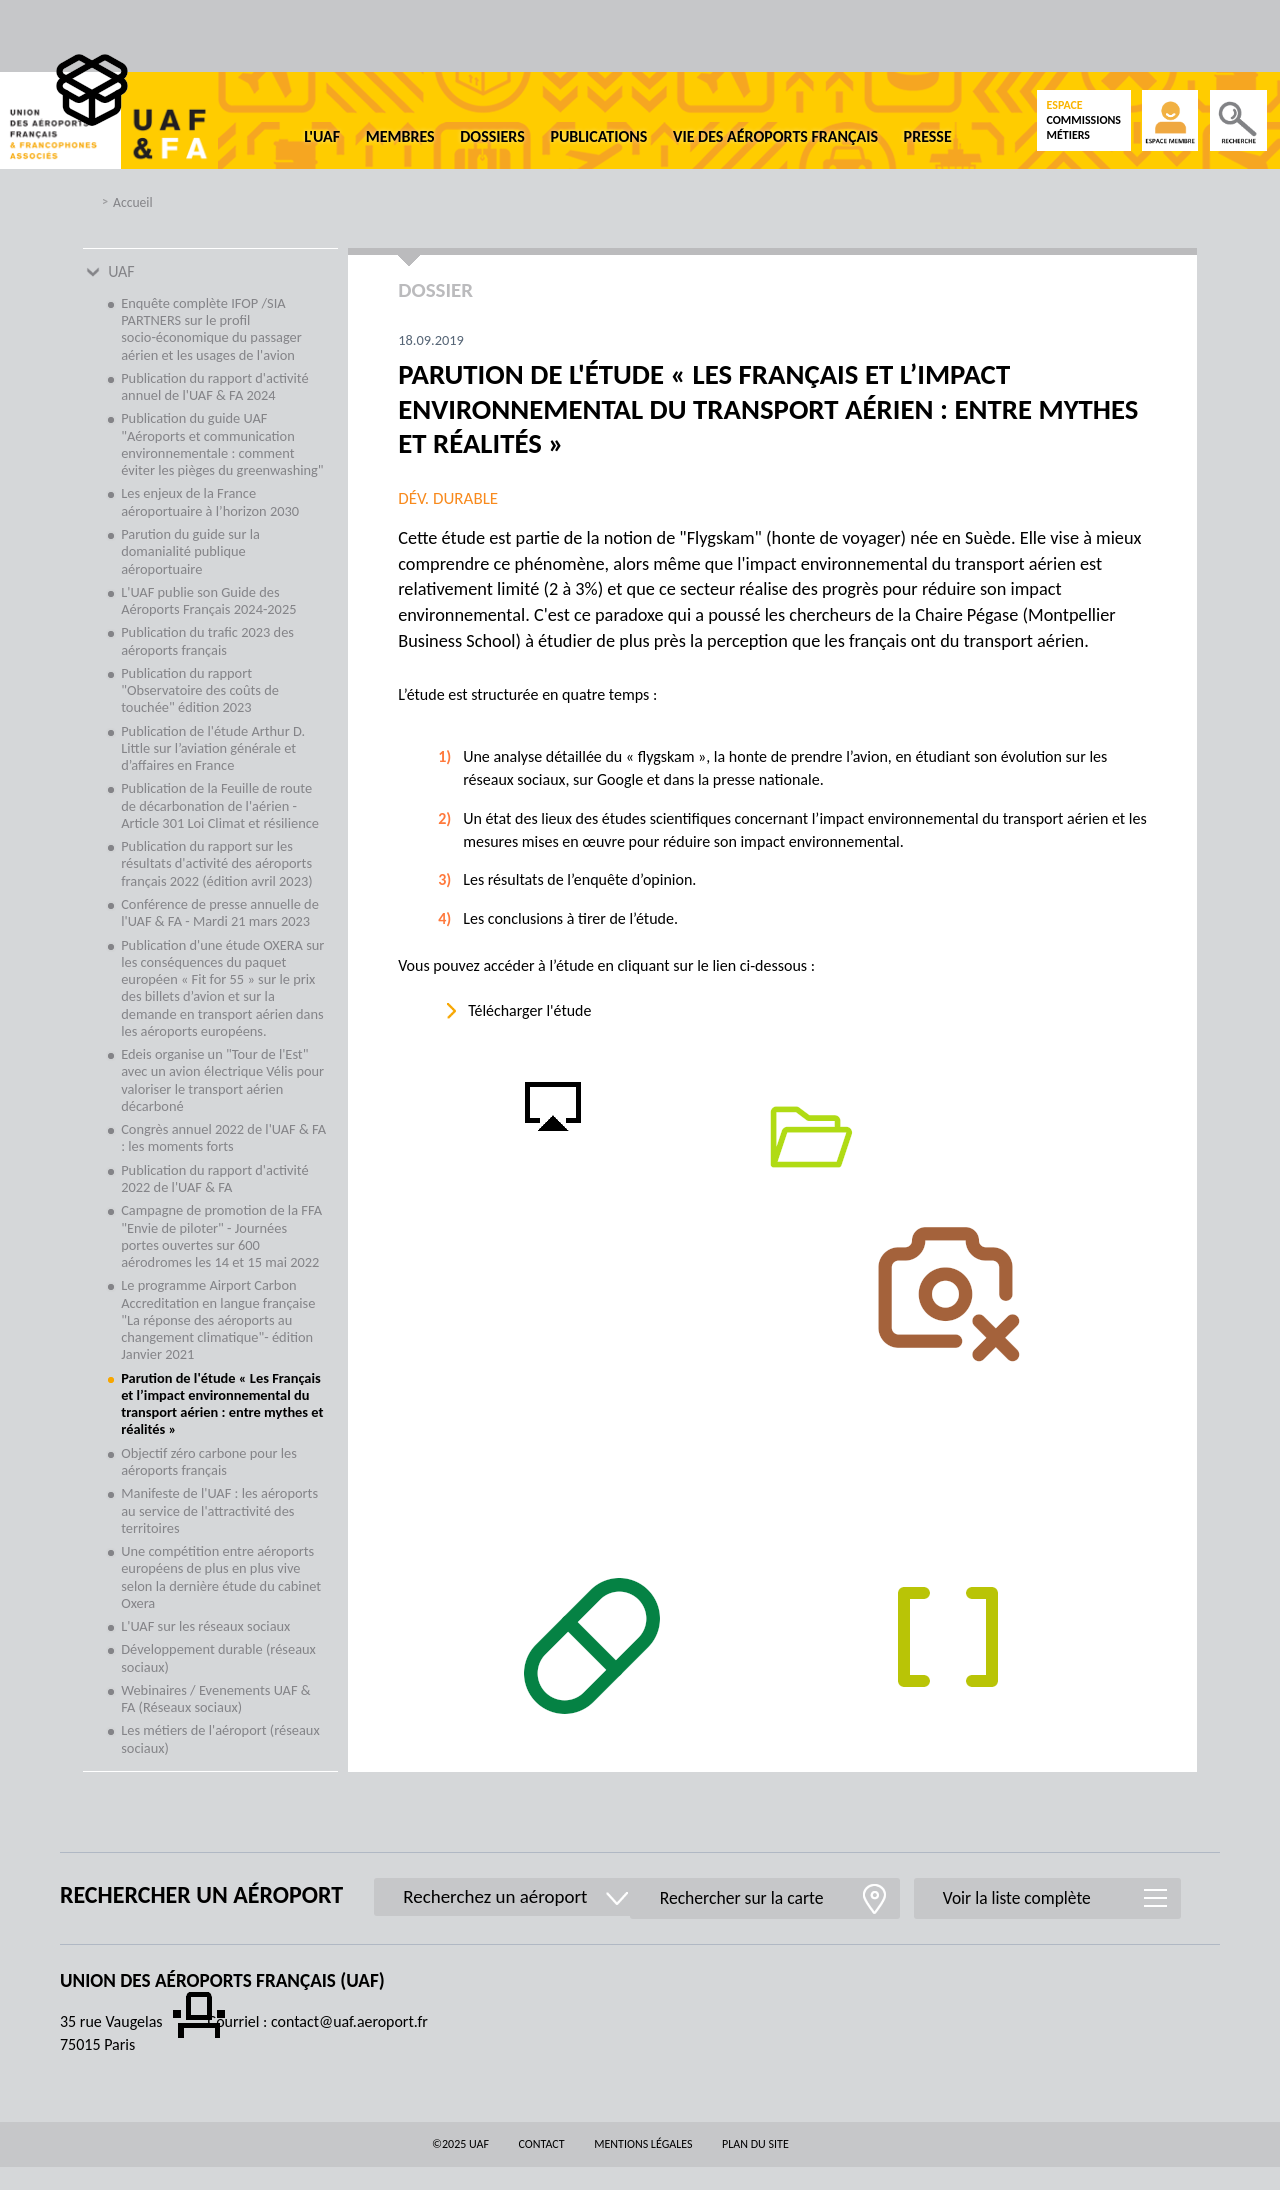 The height and width of the screenshot is (2190, 1280). I want to click on disable camera access, so click(945, 1287).